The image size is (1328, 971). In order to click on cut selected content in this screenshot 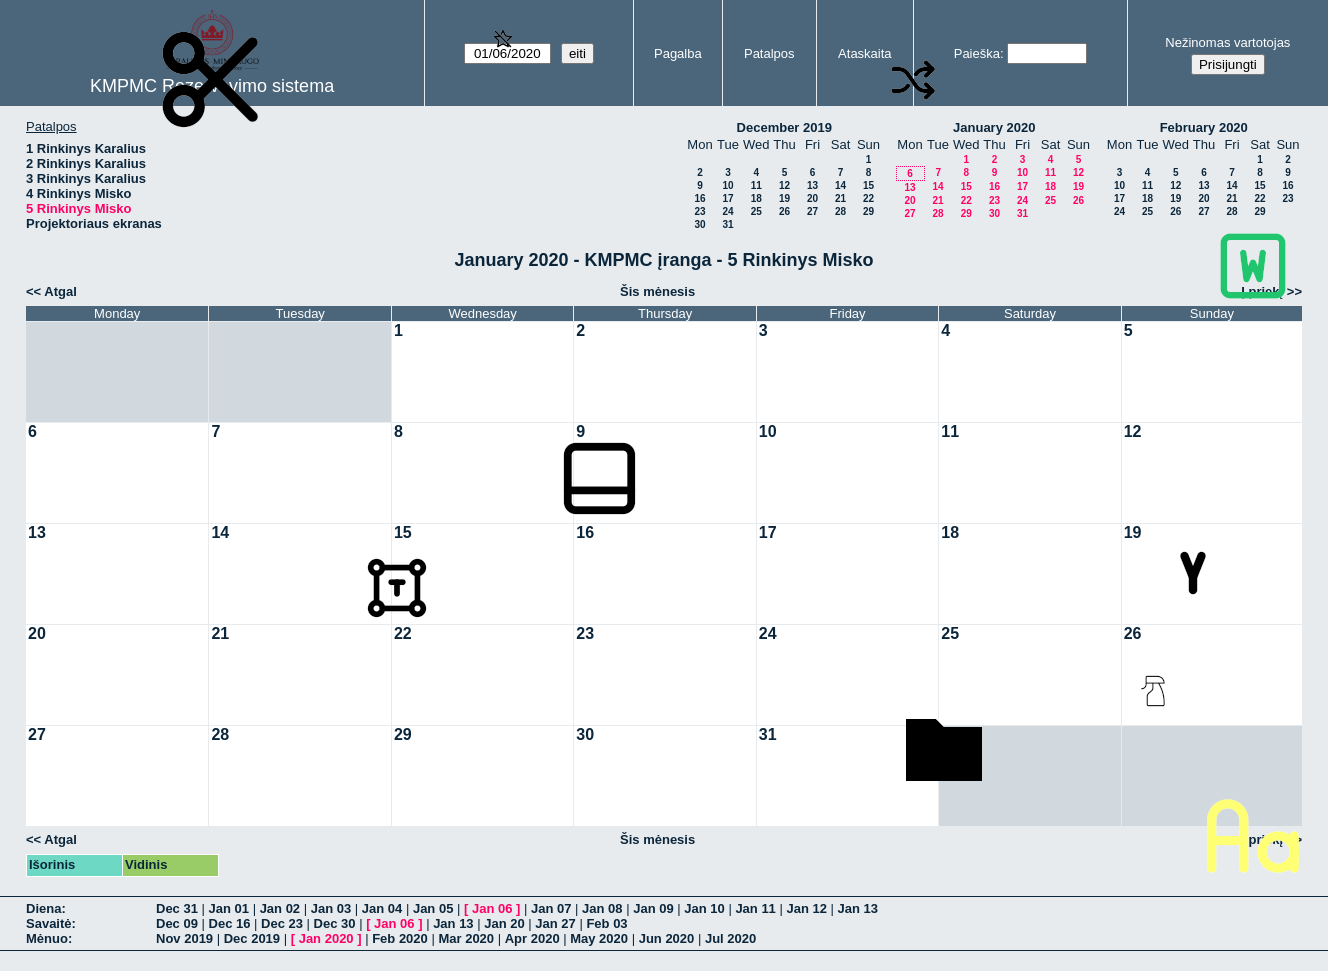, I will do `click(215, 79)`.